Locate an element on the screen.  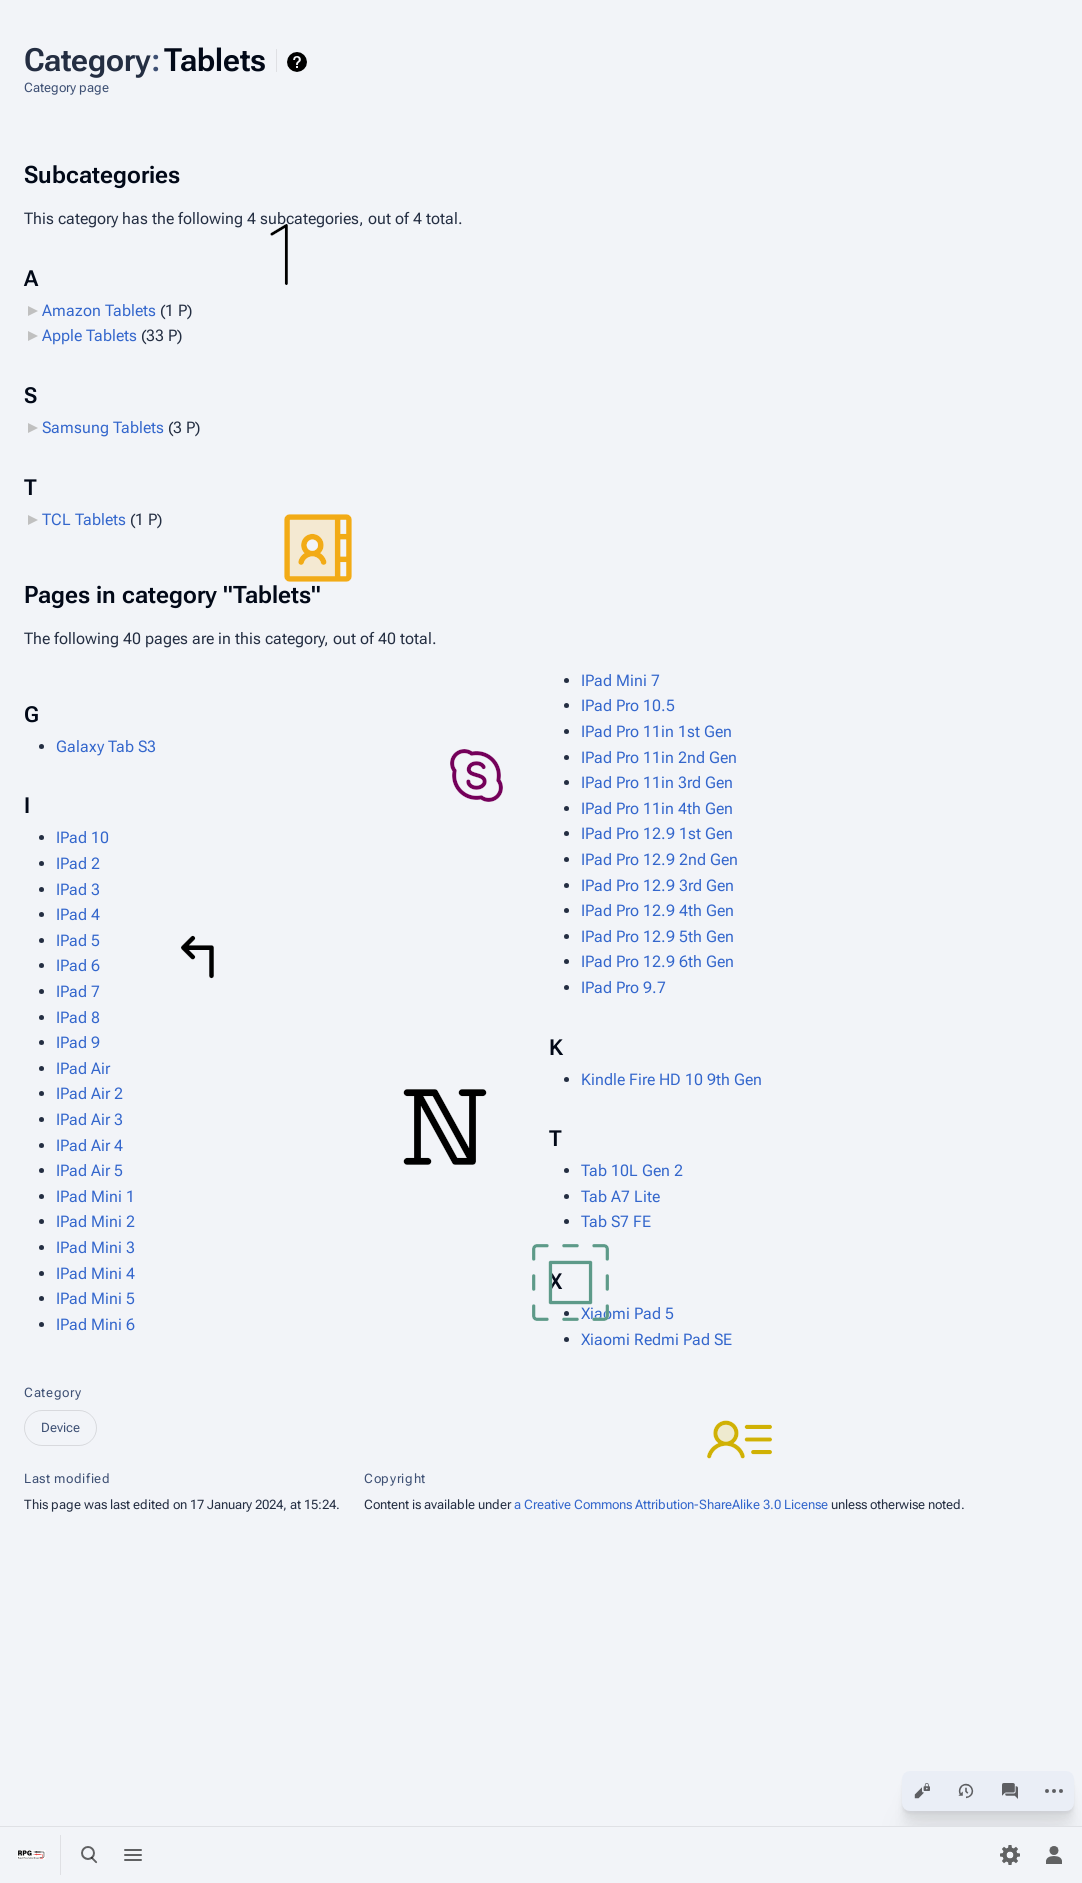
view user directory or contact list is located at coordinates (738, 1439).